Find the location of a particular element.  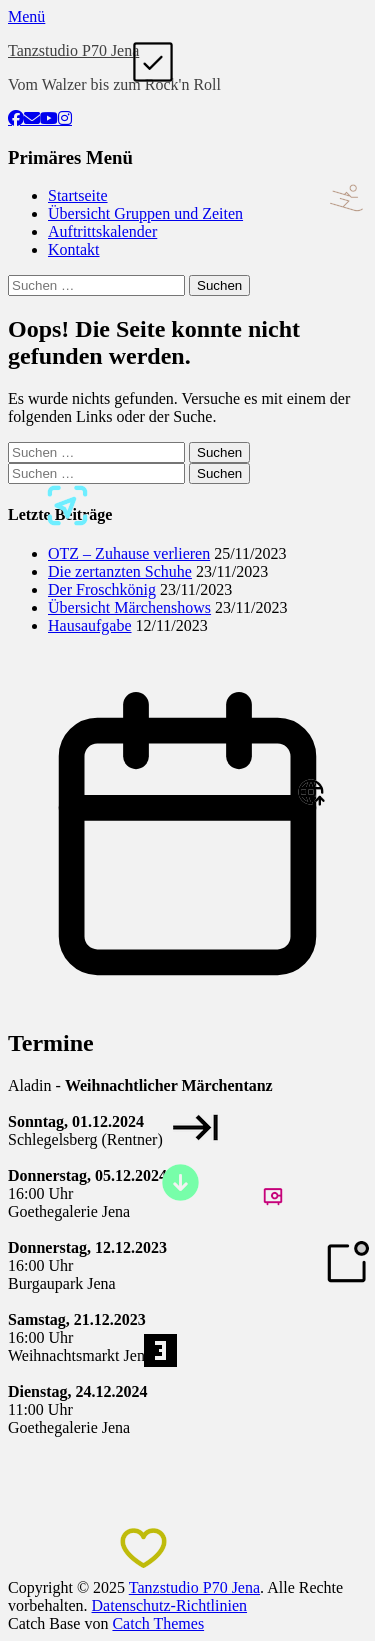

indicates new notifications or alerts is located at coordinates (347, 1262).